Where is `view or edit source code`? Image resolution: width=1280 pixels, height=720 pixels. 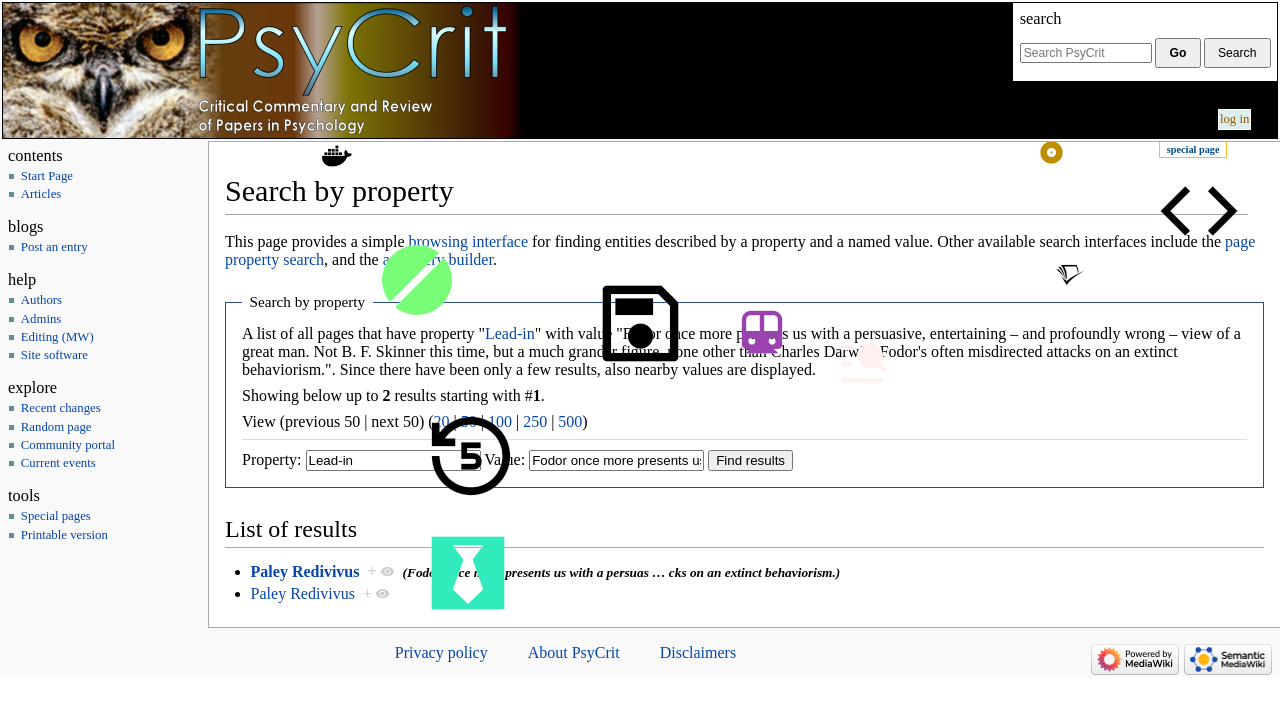 view or edit source code is located at coordinates (1199, 211).